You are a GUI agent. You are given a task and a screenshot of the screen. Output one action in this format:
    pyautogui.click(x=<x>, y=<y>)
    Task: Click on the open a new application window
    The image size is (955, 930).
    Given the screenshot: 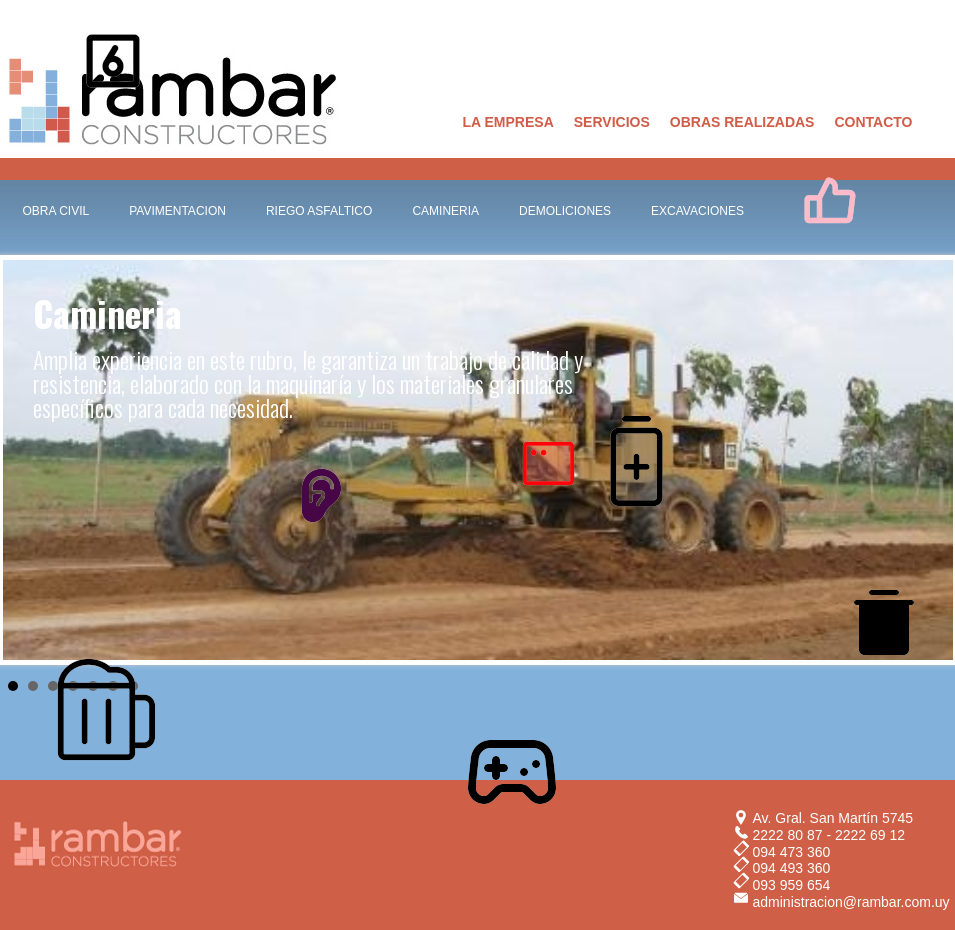 What is the action you would take?
    pyautogui.click(x=548, y=463)
    